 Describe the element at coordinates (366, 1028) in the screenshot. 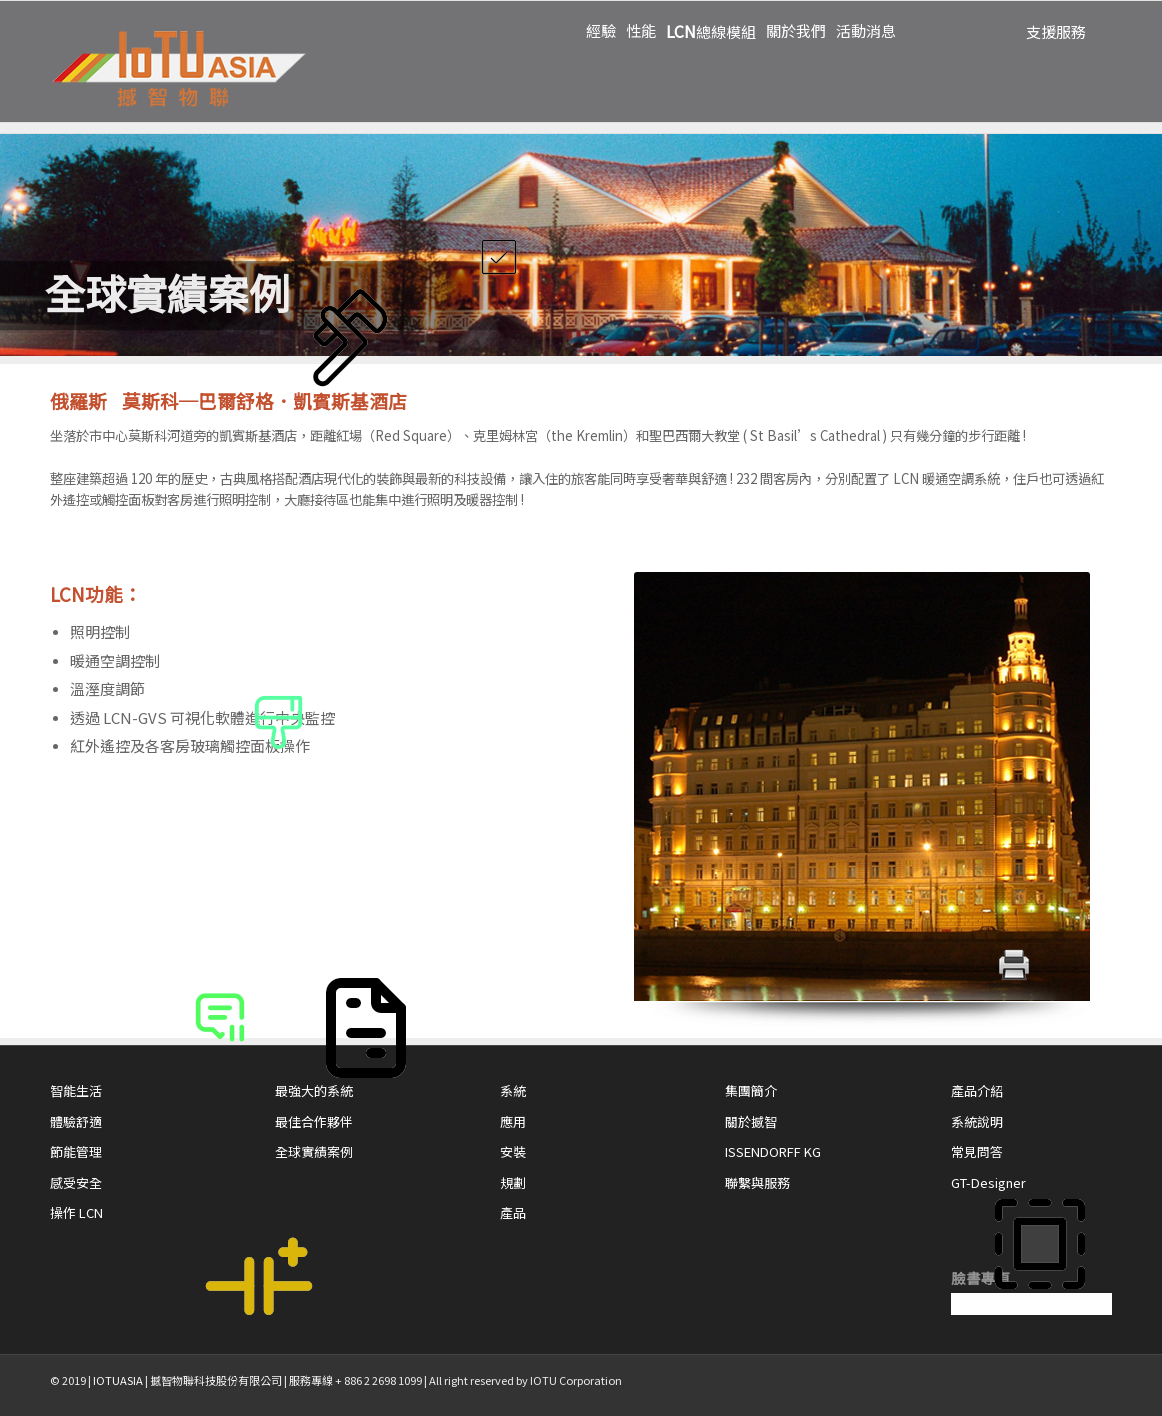

I see `view invoice or billing document` at that location.